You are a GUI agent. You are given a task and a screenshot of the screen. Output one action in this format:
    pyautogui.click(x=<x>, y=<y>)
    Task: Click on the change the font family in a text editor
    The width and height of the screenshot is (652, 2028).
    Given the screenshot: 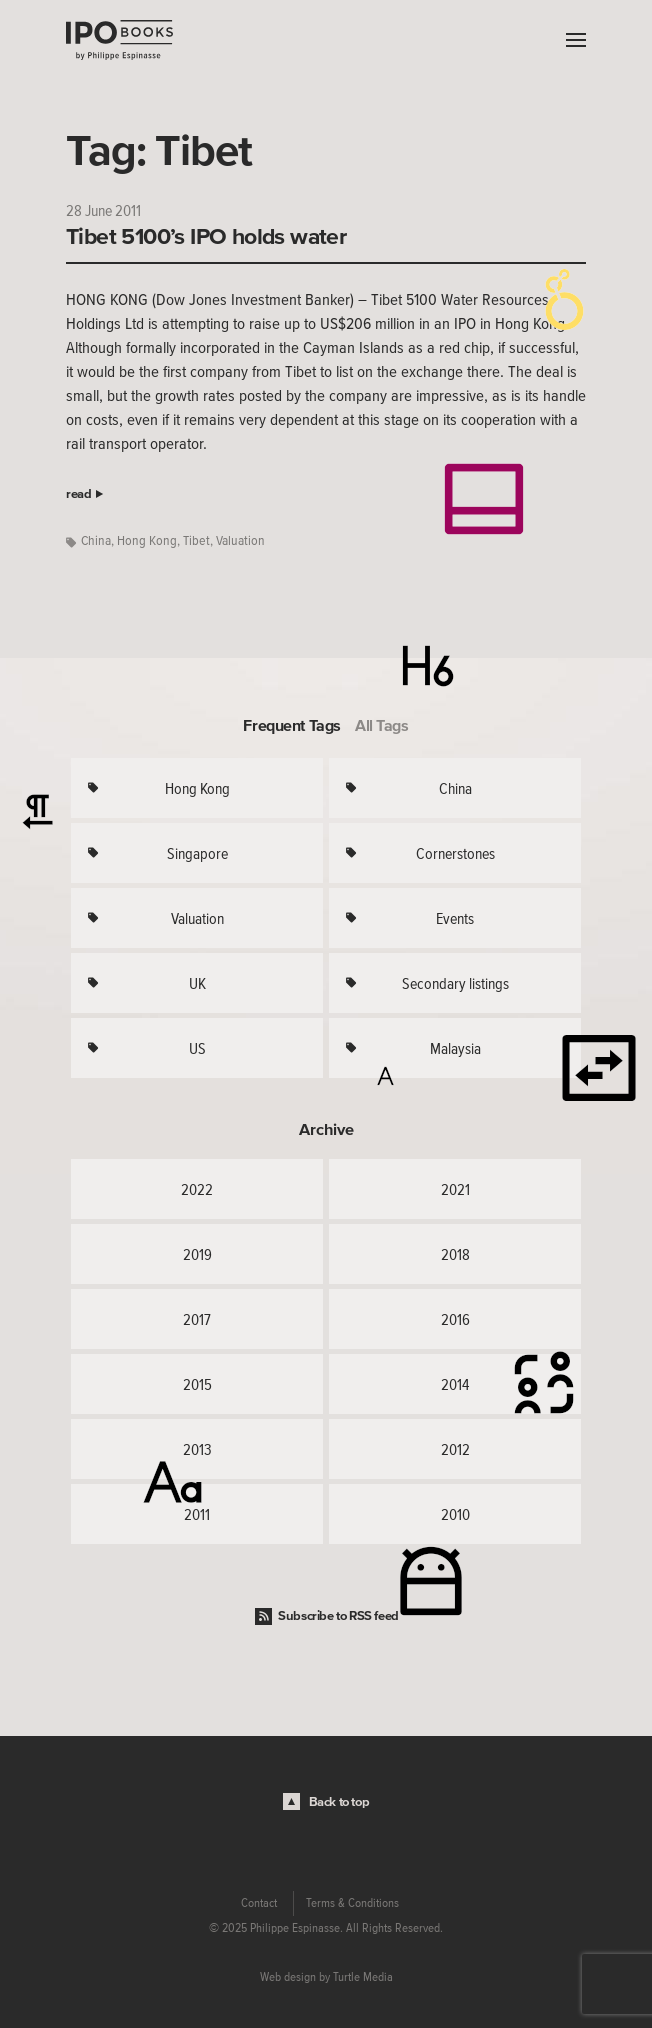 What is the action you would take?
    pyautogui.click(x=385, y=1075)
    